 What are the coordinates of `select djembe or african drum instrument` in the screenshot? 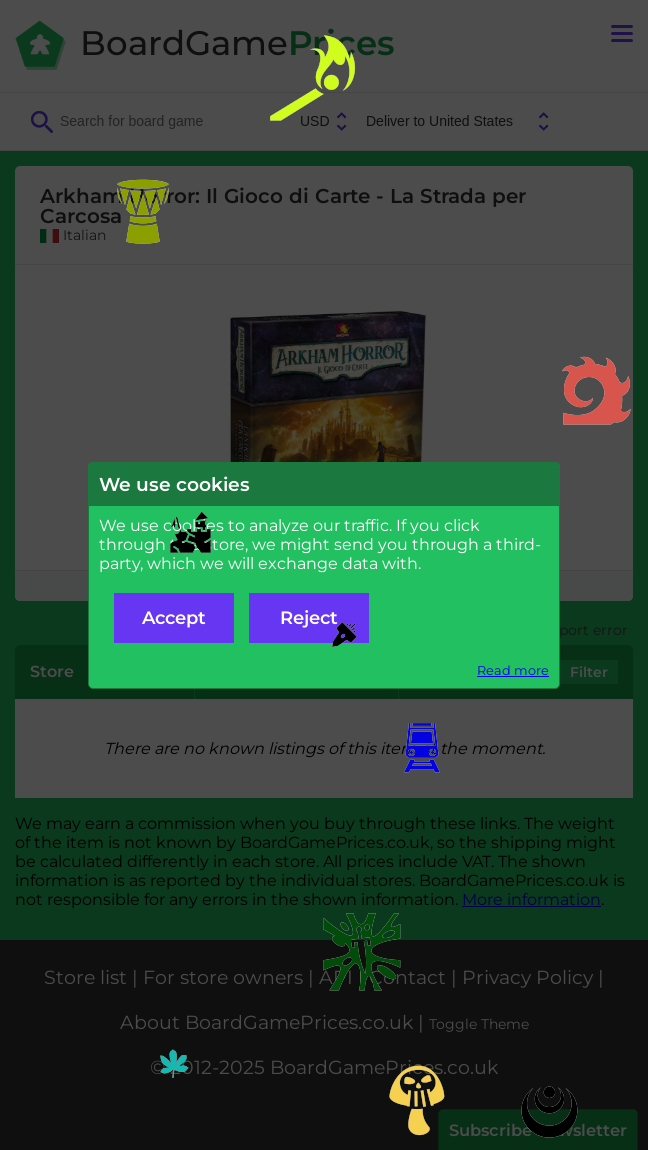 It's located at (143, 210).